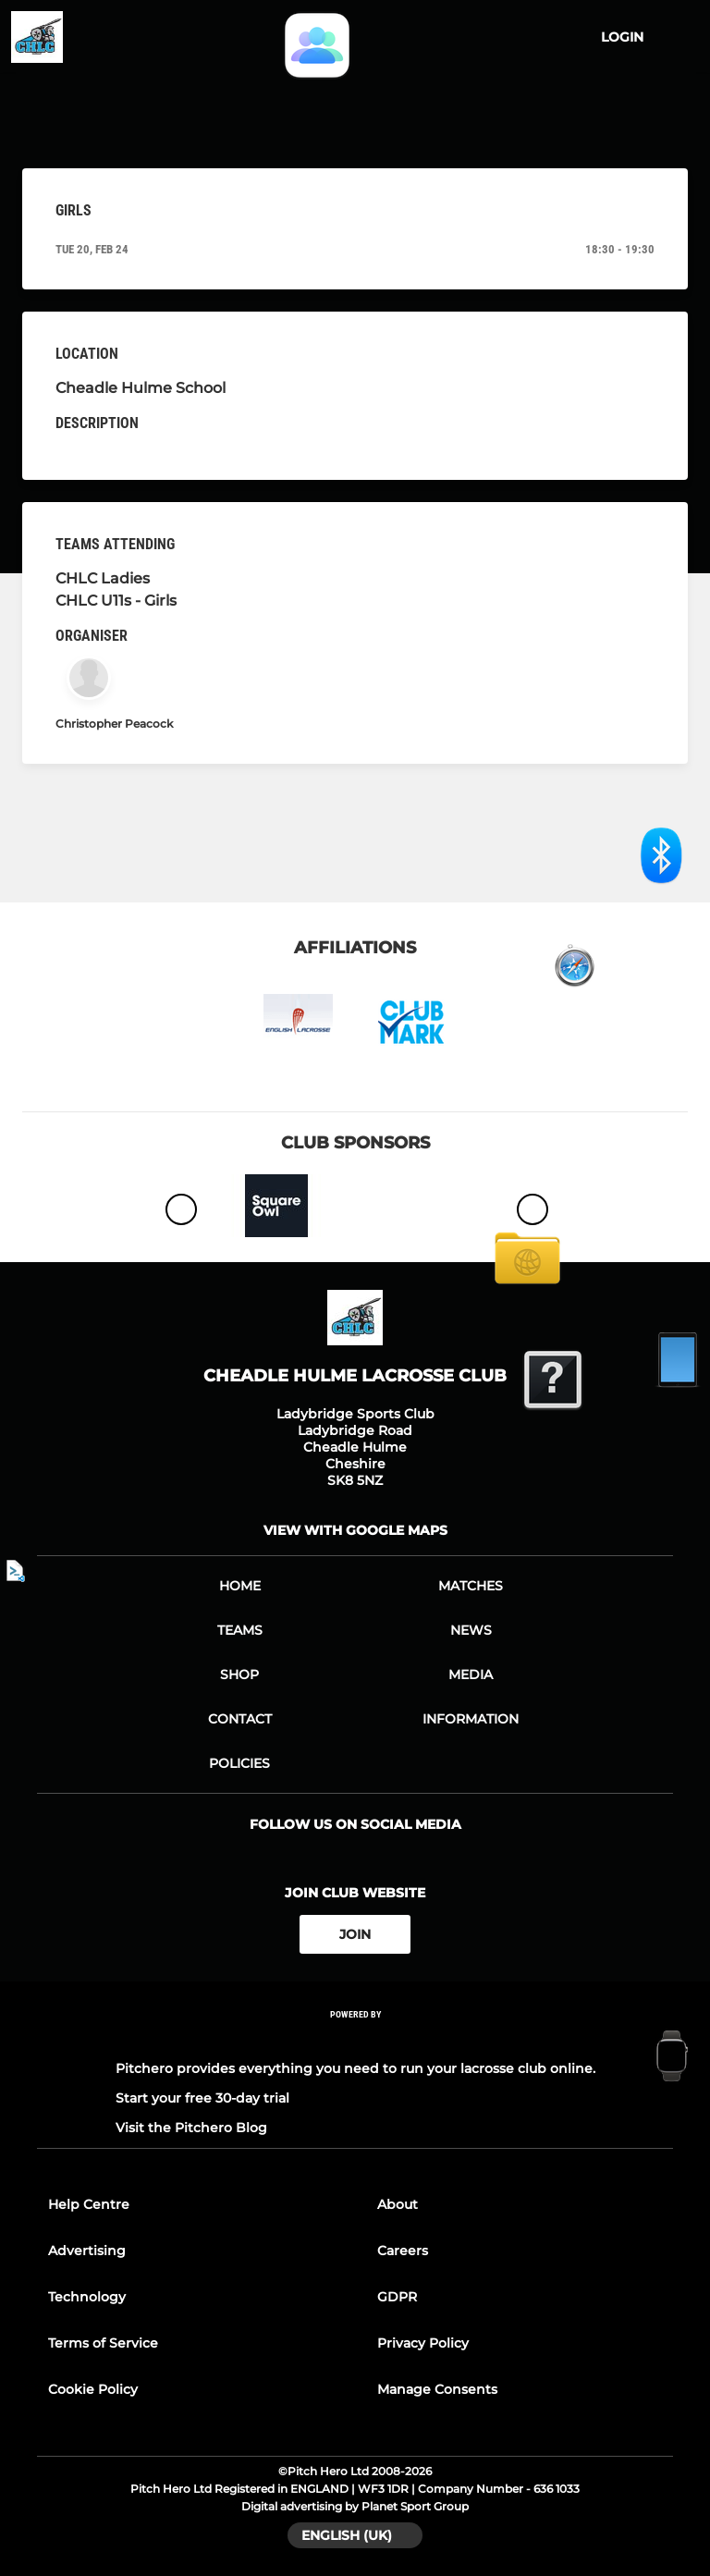 The width and height of the screenshot is (710, 2576). Describe the element at coordinates (574, 965) in the screenshot. I see `open safari browser settings` at that location.